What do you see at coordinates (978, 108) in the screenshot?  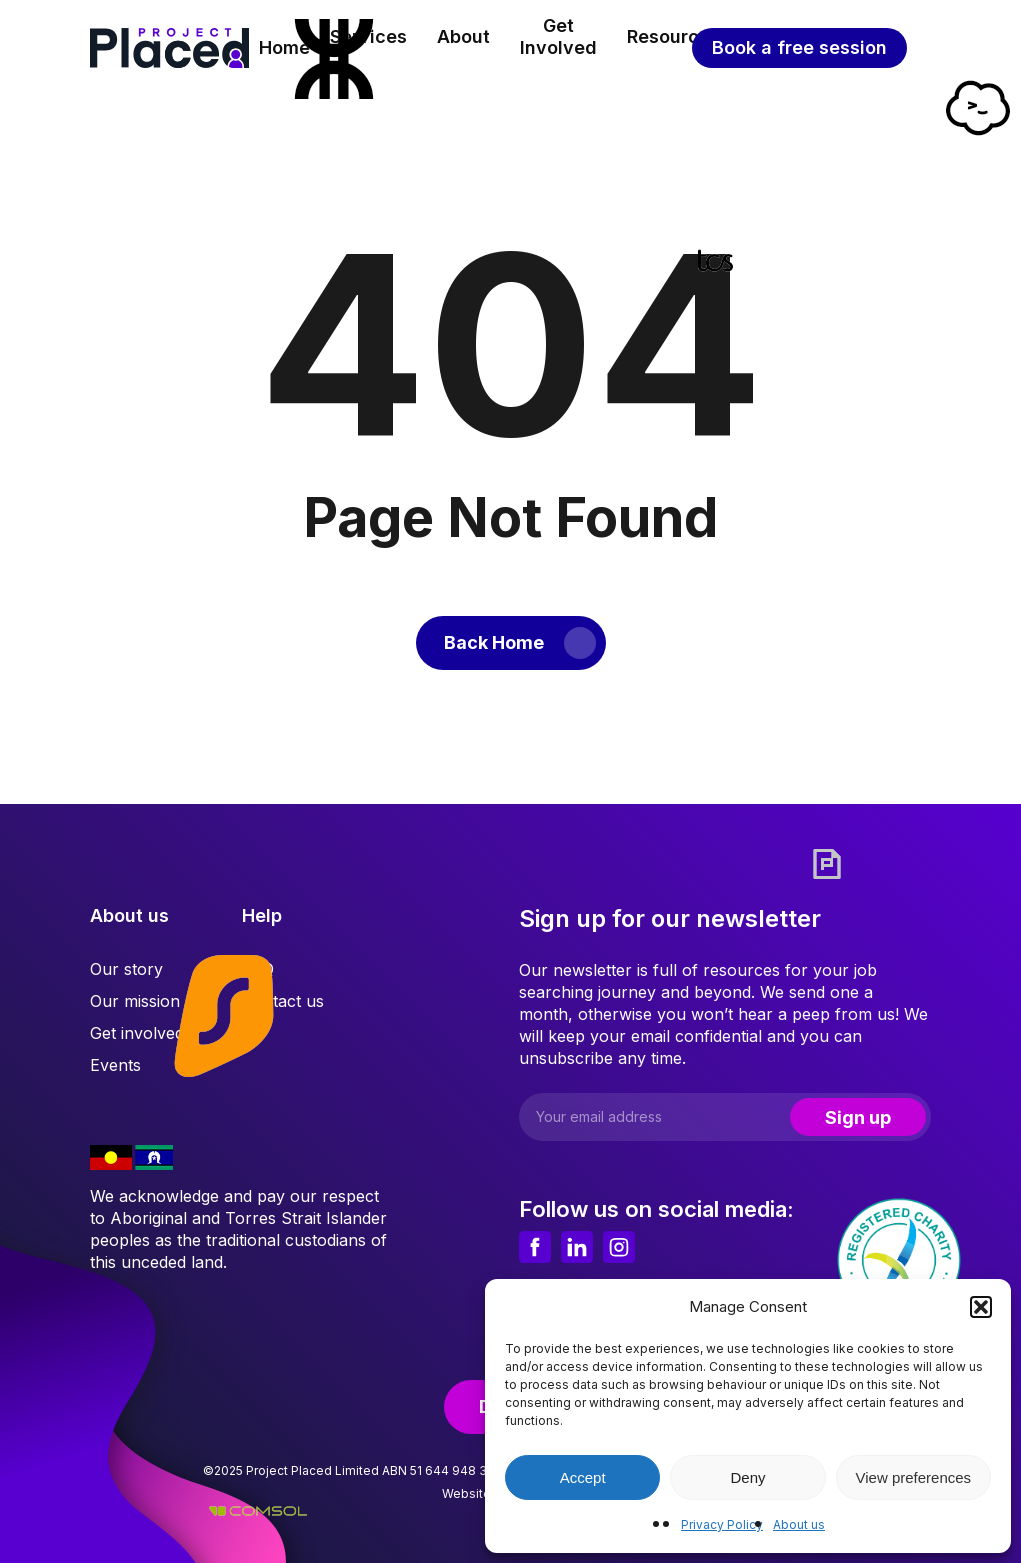 I see `open termius ssh client` at bounding box center [978, 108].